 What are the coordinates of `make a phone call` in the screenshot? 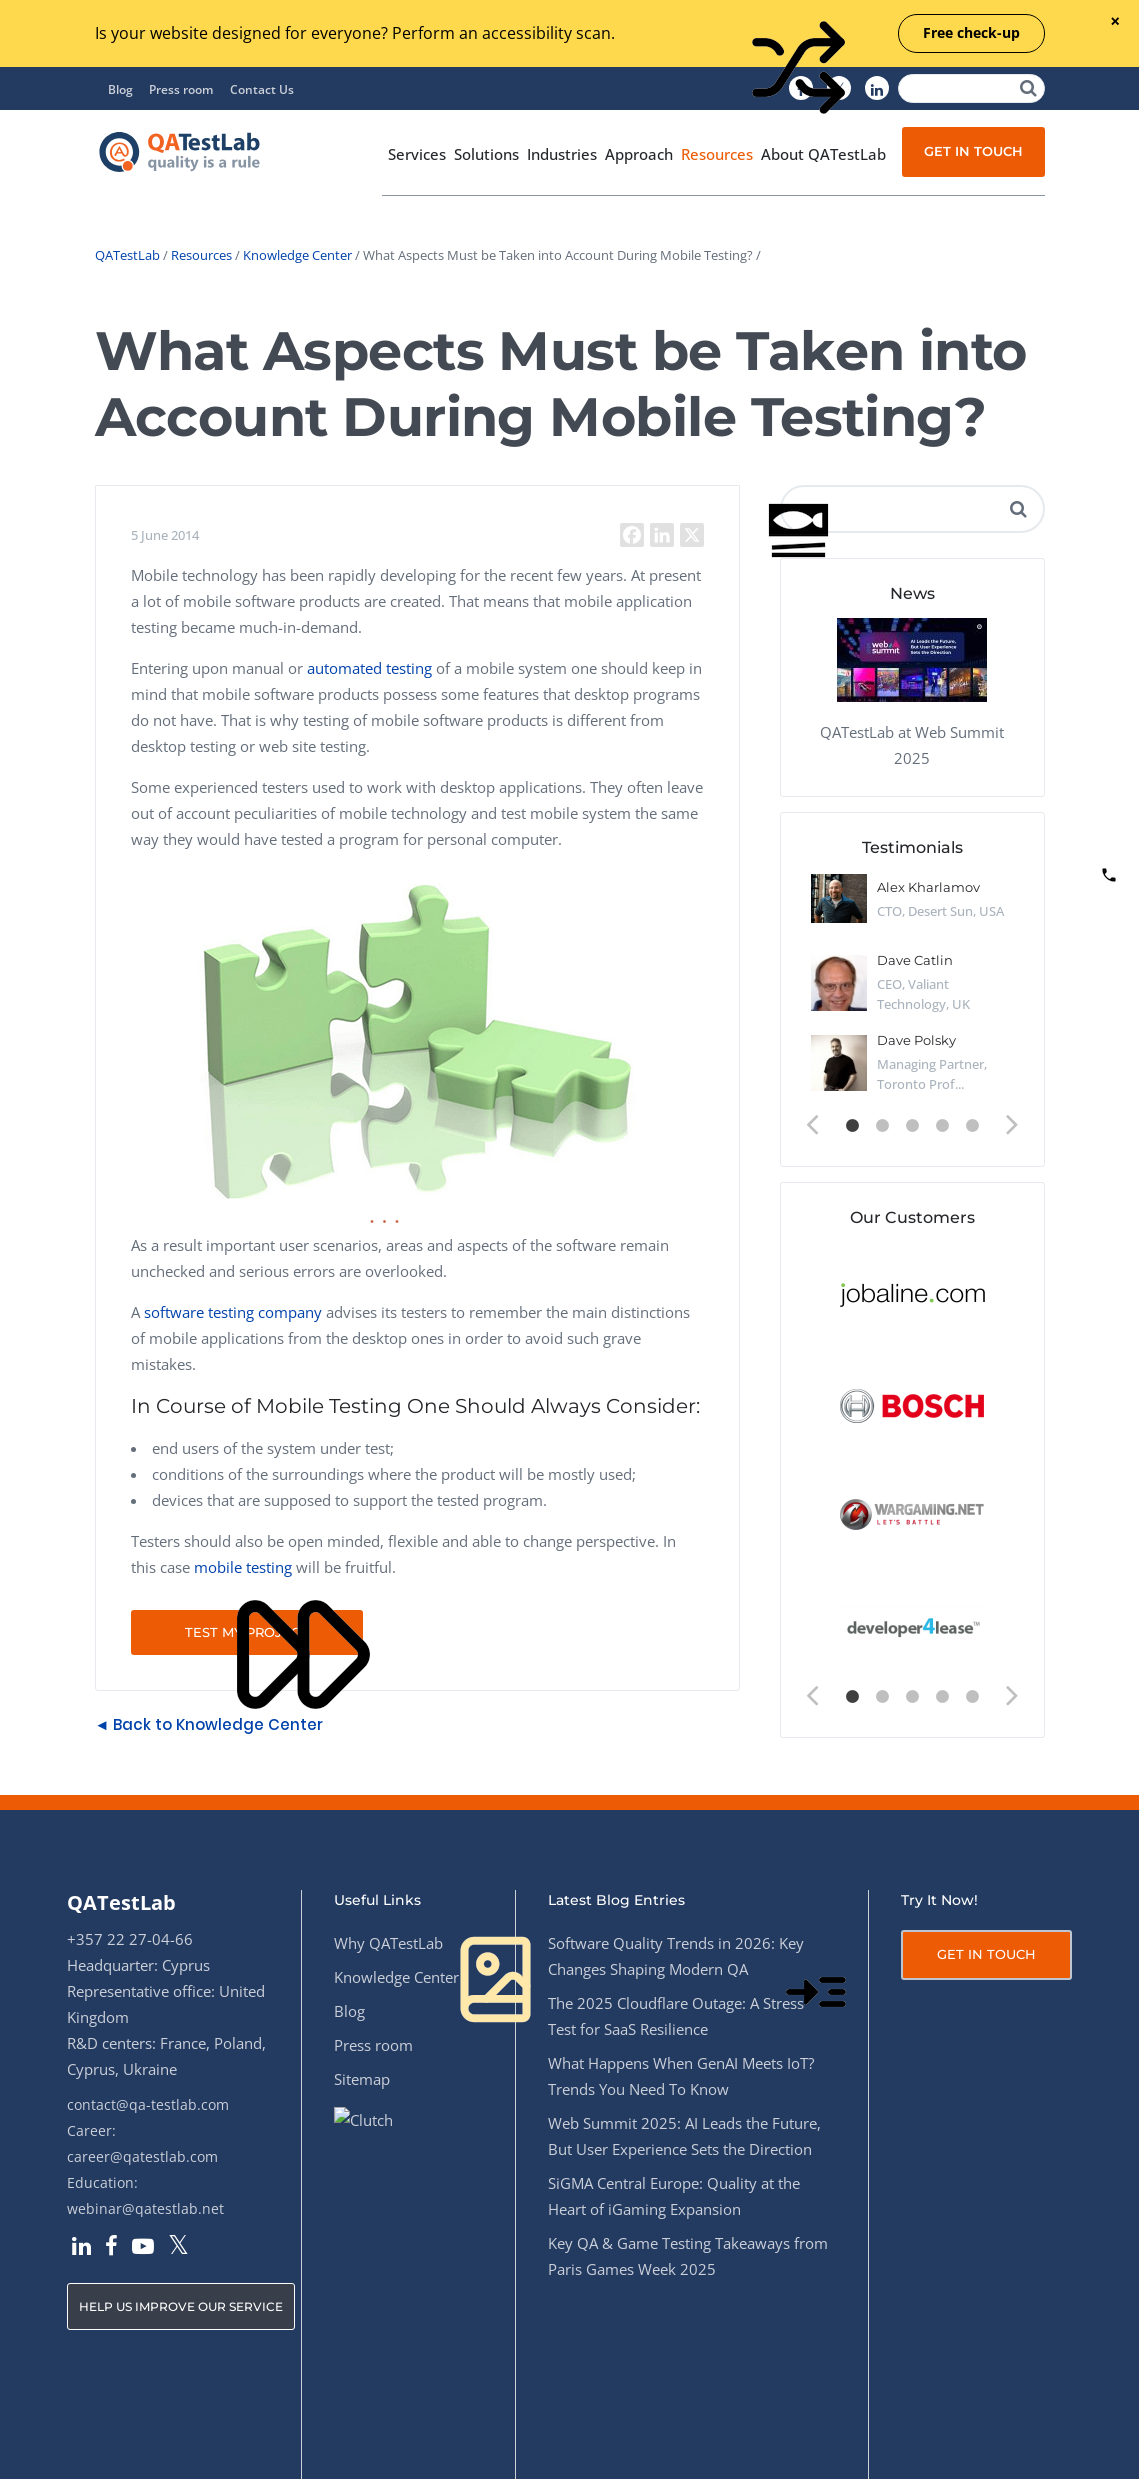 It's located at (1109, 875).